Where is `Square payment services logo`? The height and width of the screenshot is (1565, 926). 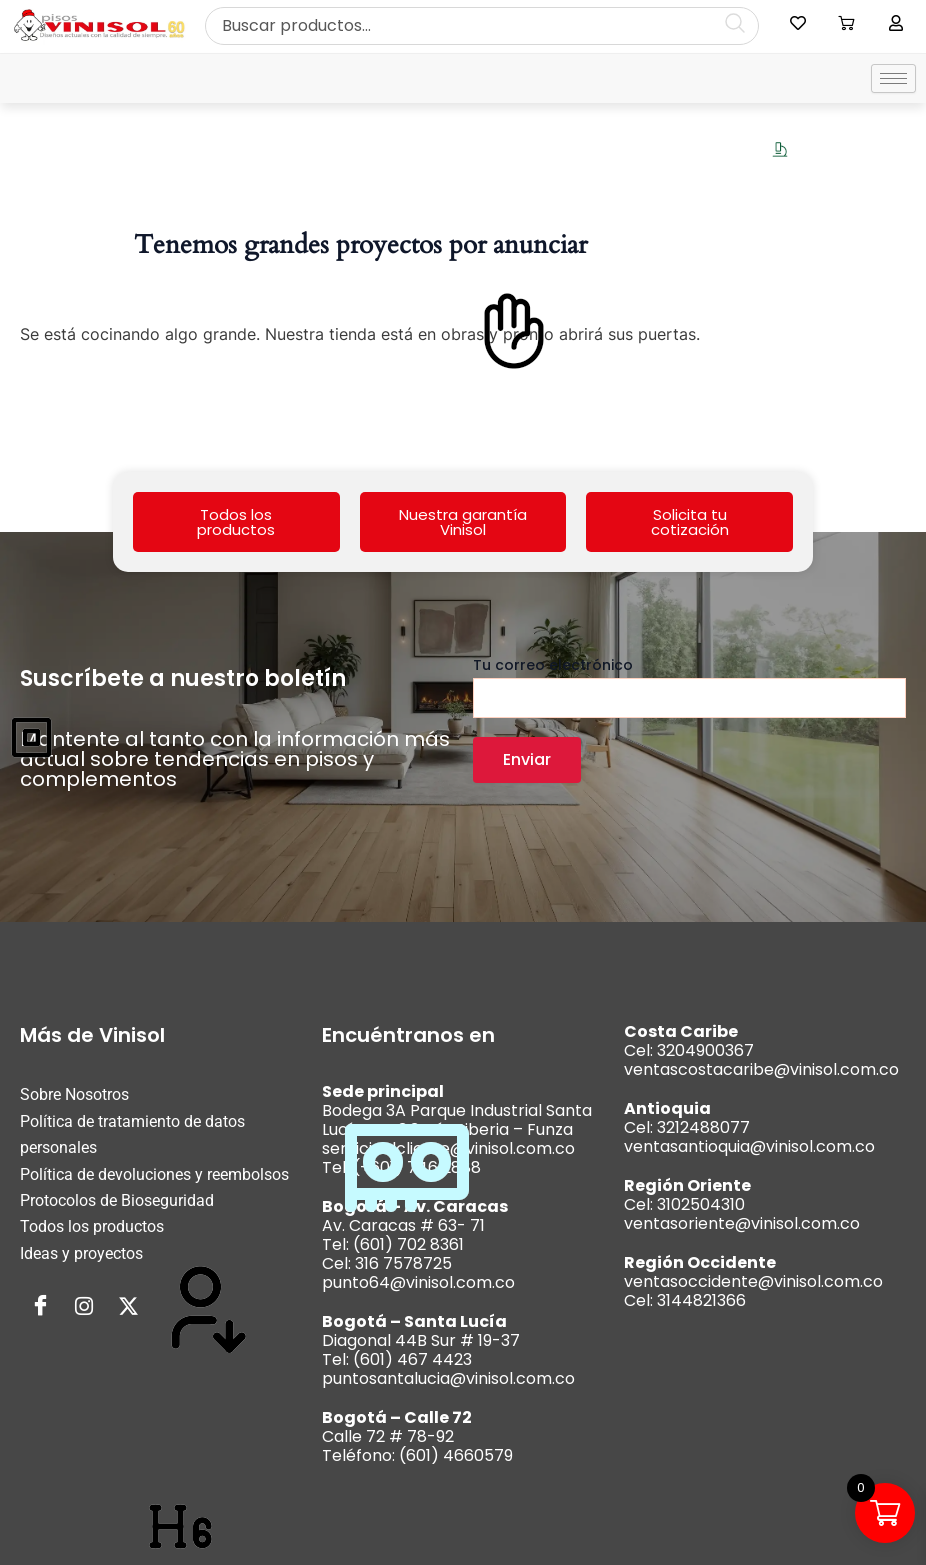 Square payment services logo is located at coordinates (31, 737).